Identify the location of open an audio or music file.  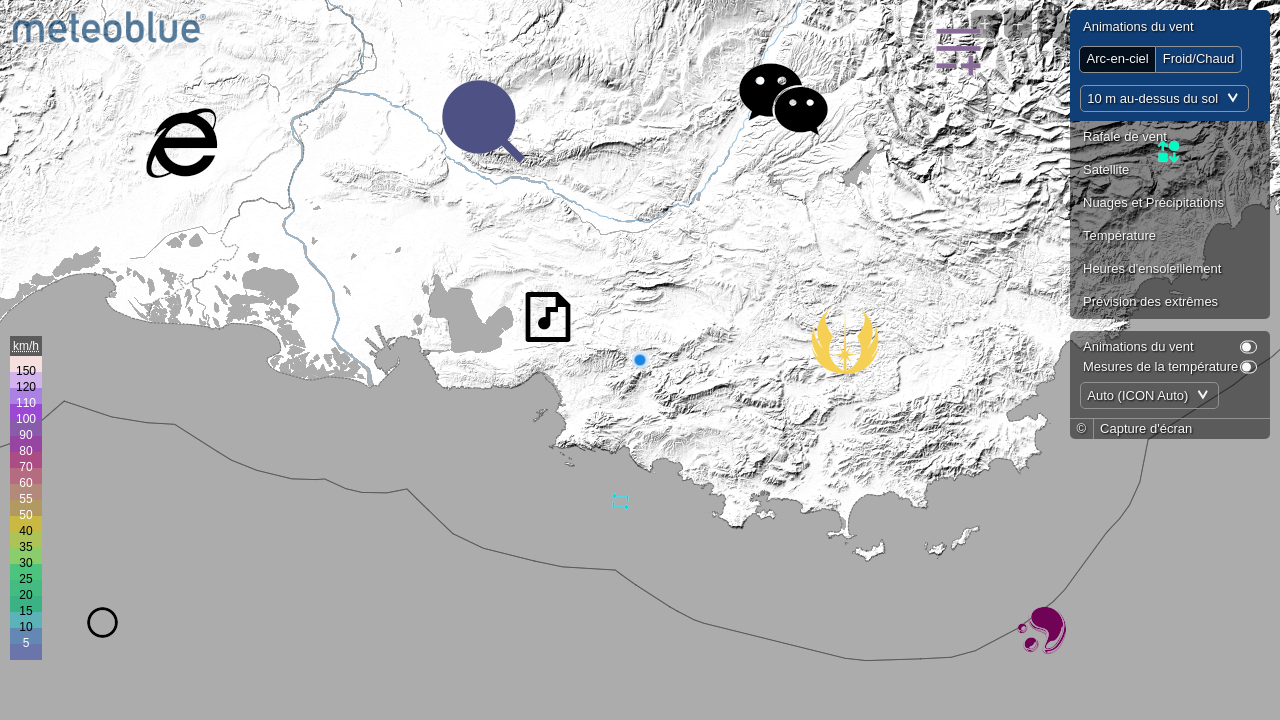
(548, 317).